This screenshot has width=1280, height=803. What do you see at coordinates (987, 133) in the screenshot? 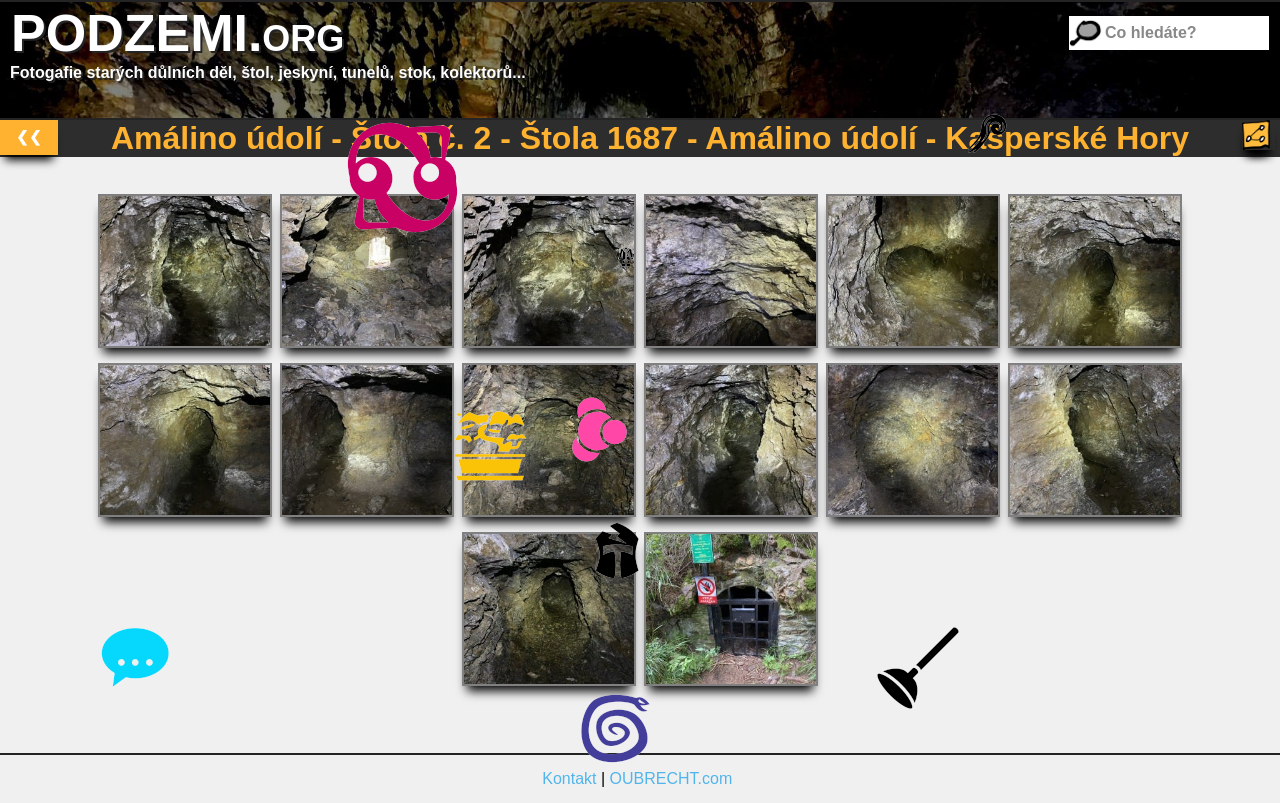
I see `select wizard or mage character class` at bounding box center [987, 133].